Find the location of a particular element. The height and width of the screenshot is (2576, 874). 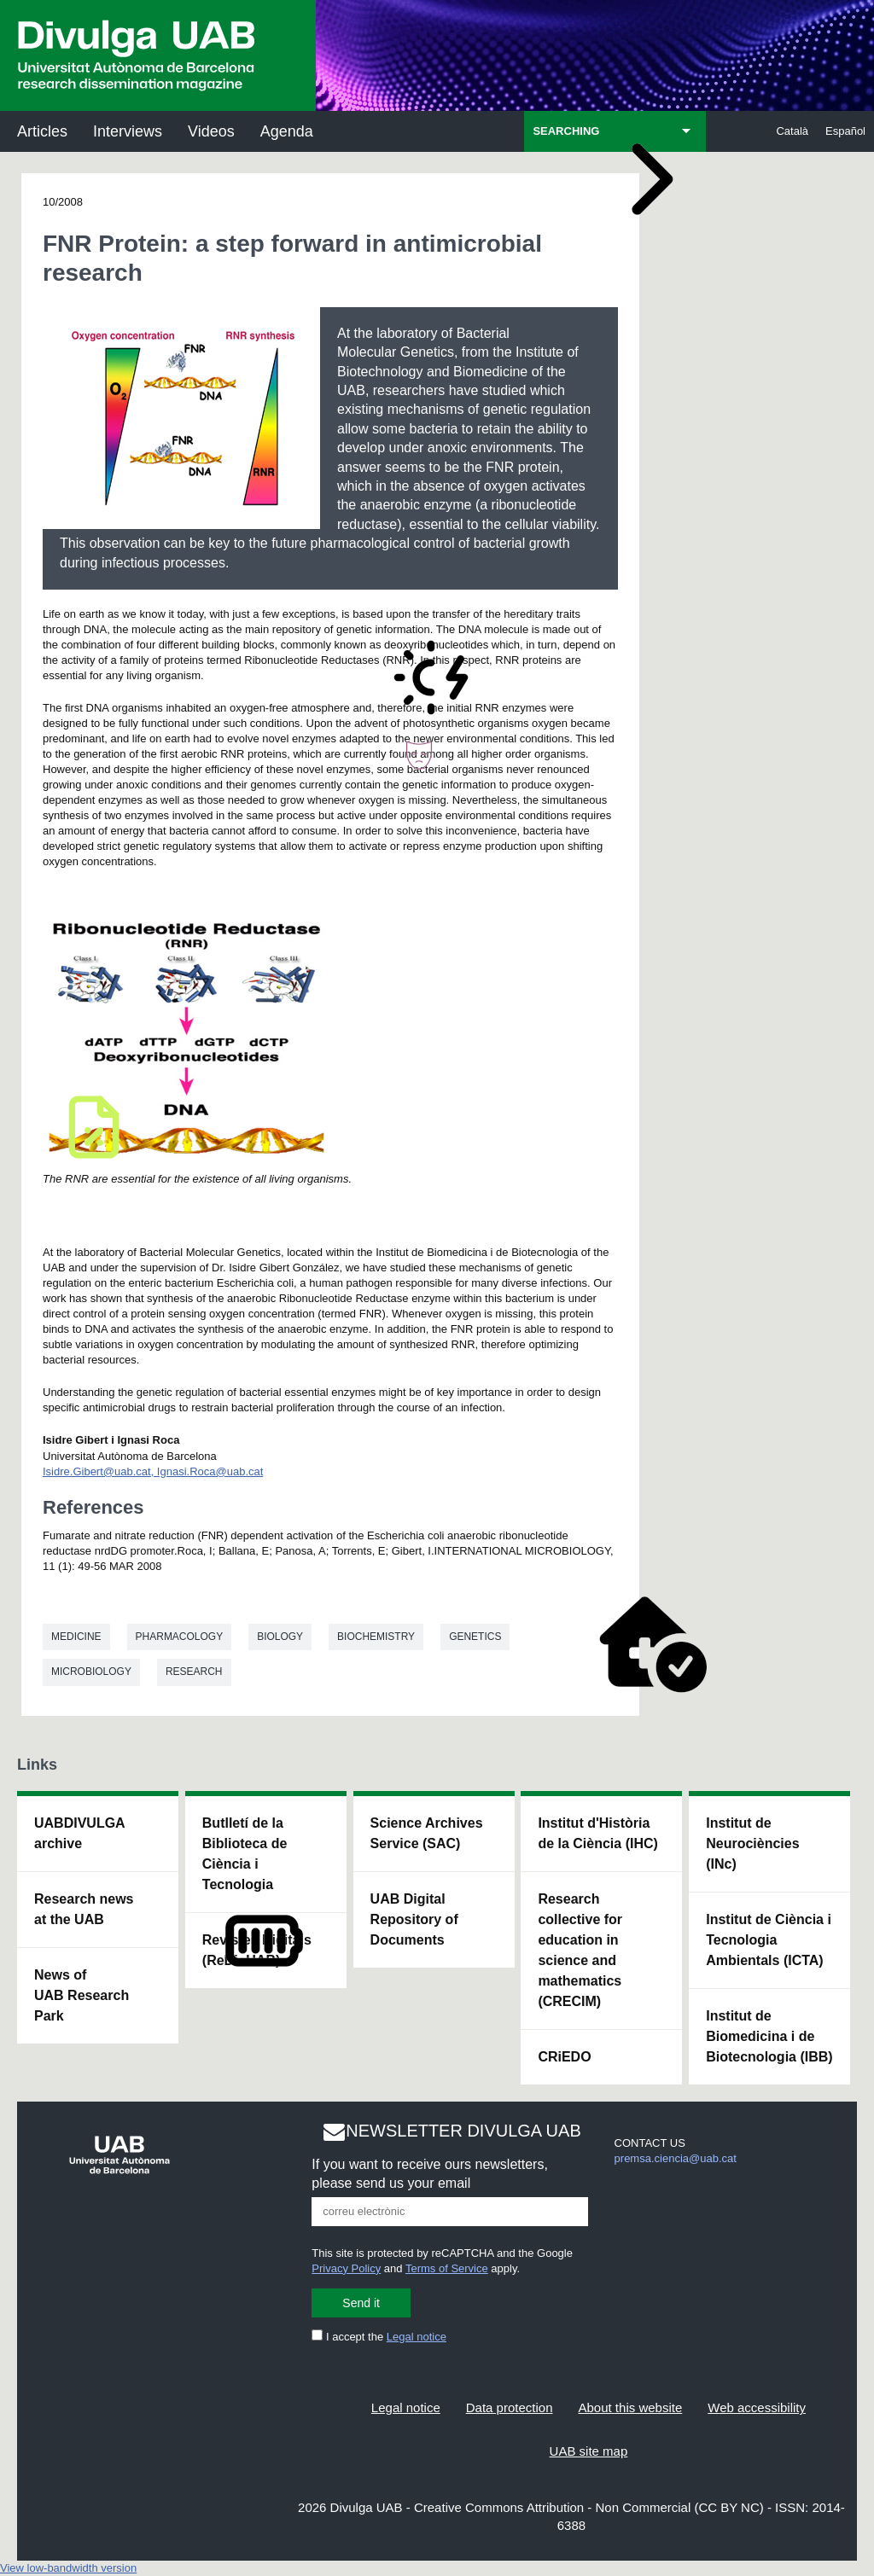

verified medical home or healthcare facility is located at coordinates (650, 1642).